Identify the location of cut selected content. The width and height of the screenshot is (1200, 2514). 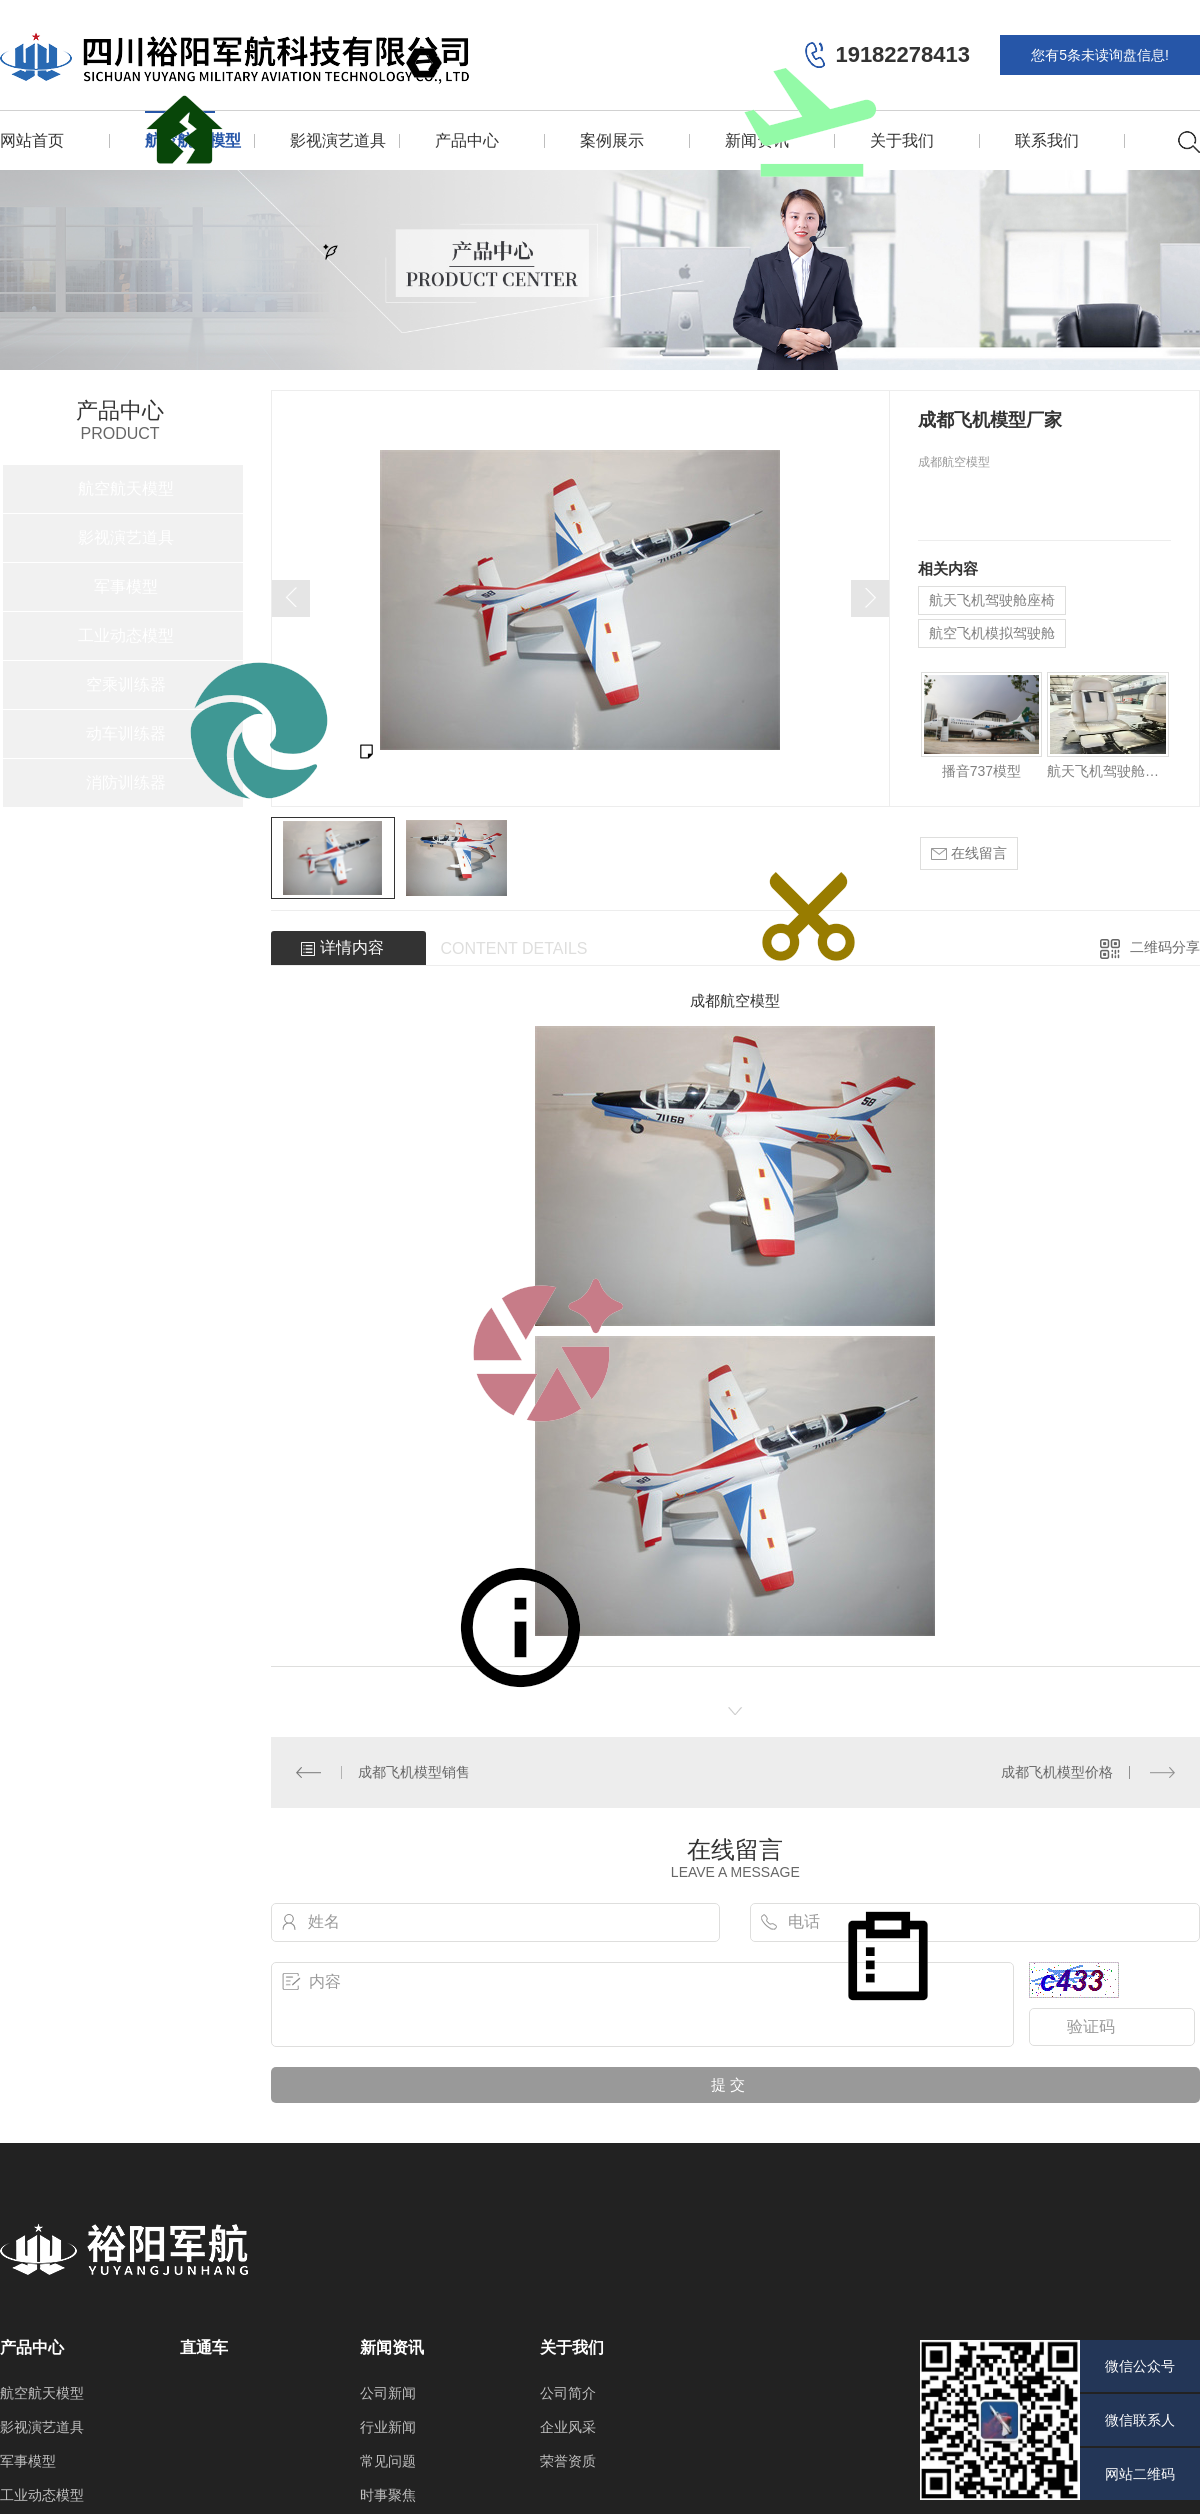
(808, 914).